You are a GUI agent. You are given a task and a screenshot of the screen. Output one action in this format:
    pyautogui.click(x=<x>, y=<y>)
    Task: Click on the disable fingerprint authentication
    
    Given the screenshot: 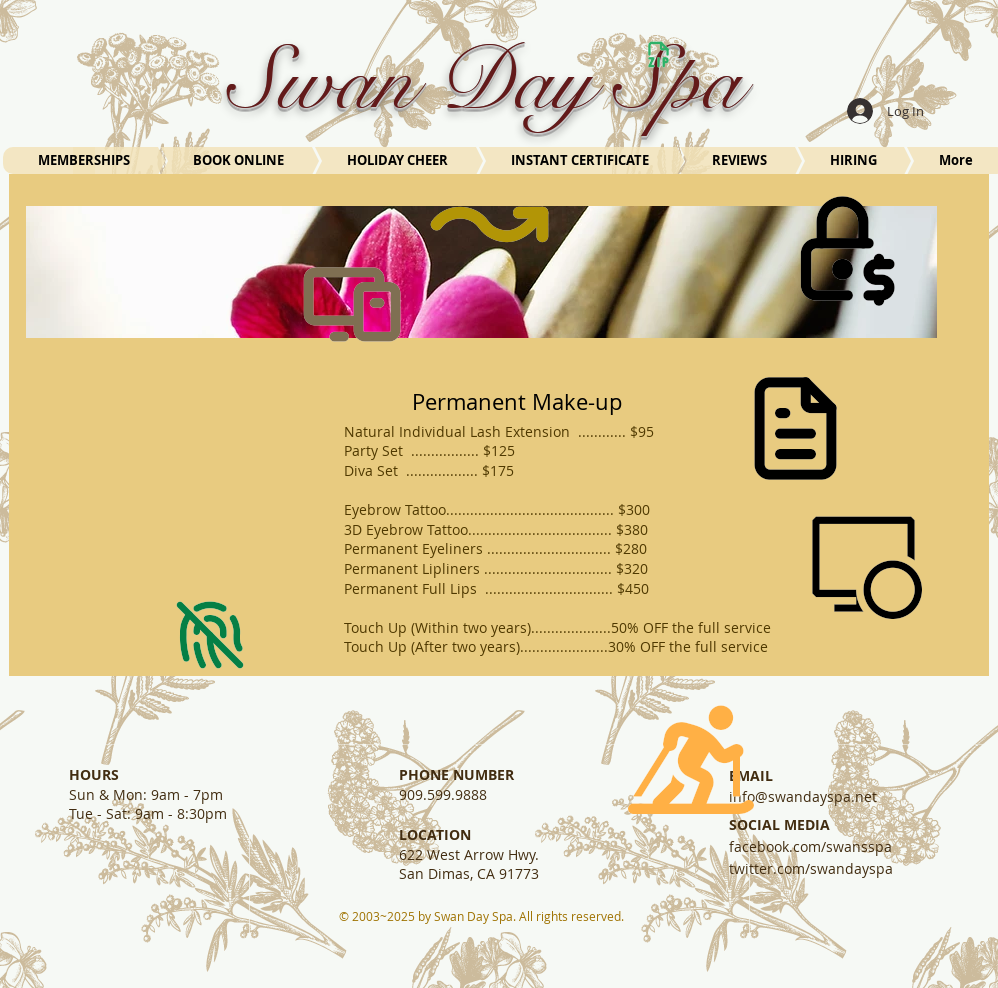 What is the action you would take?
    pyautogui.click(x=210, y=635)
    